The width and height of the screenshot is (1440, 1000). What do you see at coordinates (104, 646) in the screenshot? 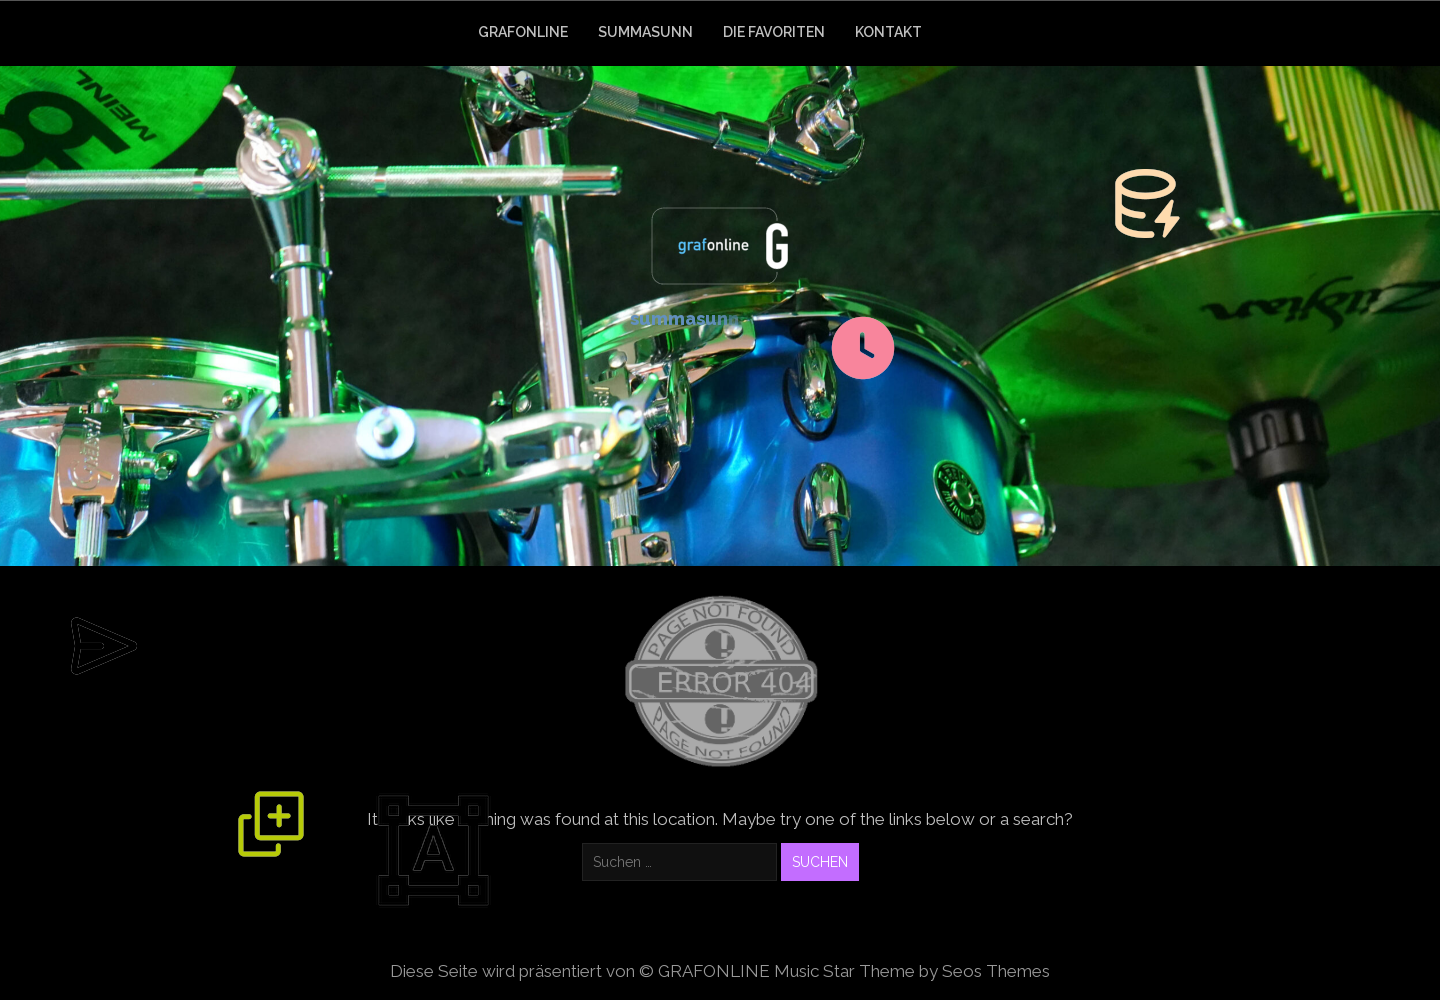
I see `send a message or email` at bounding box center [104, 646].